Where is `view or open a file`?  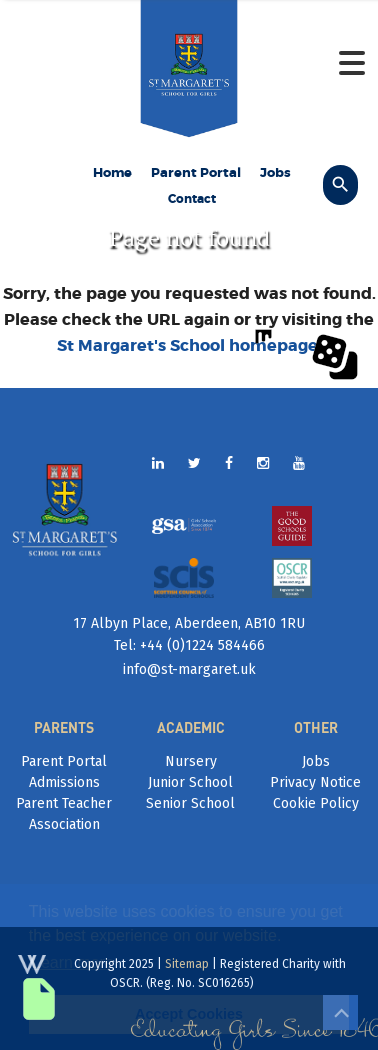
view or open a file is located at coordinates (39, 999).